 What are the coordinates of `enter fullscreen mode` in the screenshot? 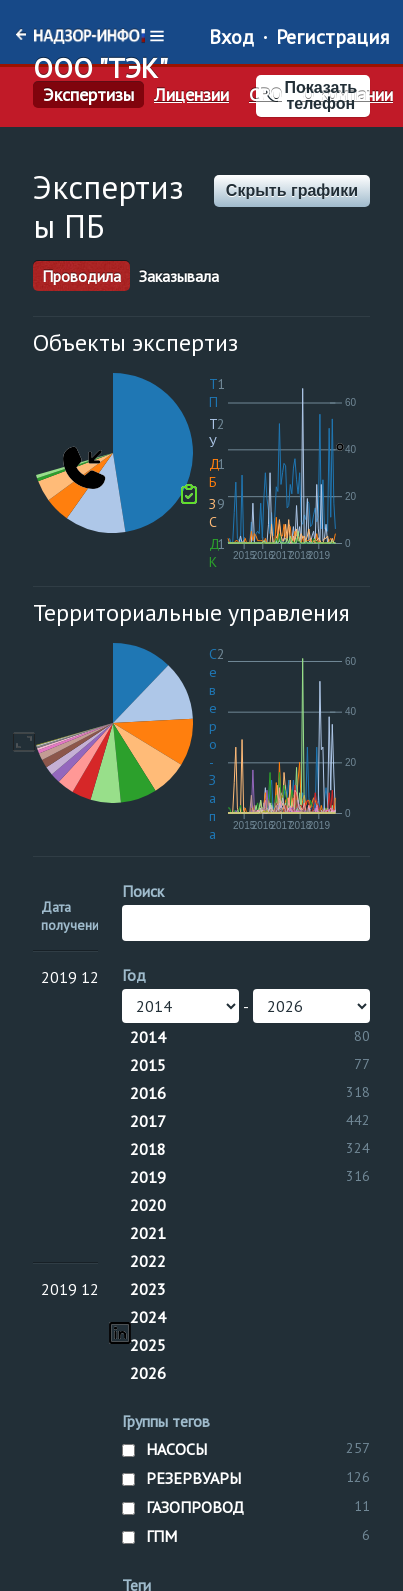 It's located at (24, 742).